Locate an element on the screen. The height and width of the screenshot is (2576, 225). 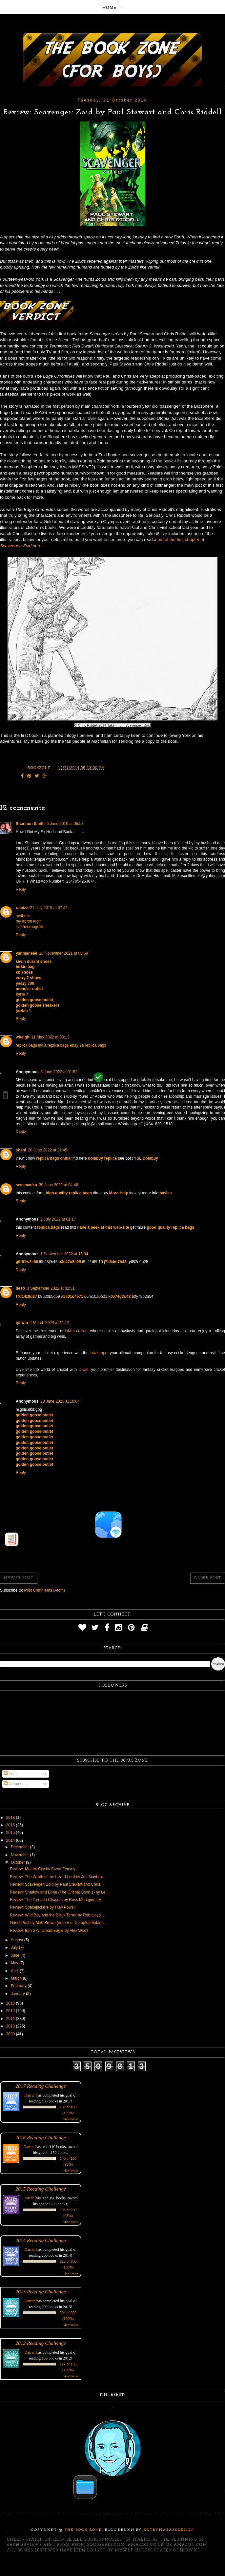
access airport extreme router settings is located at coordinates (5, 1095).